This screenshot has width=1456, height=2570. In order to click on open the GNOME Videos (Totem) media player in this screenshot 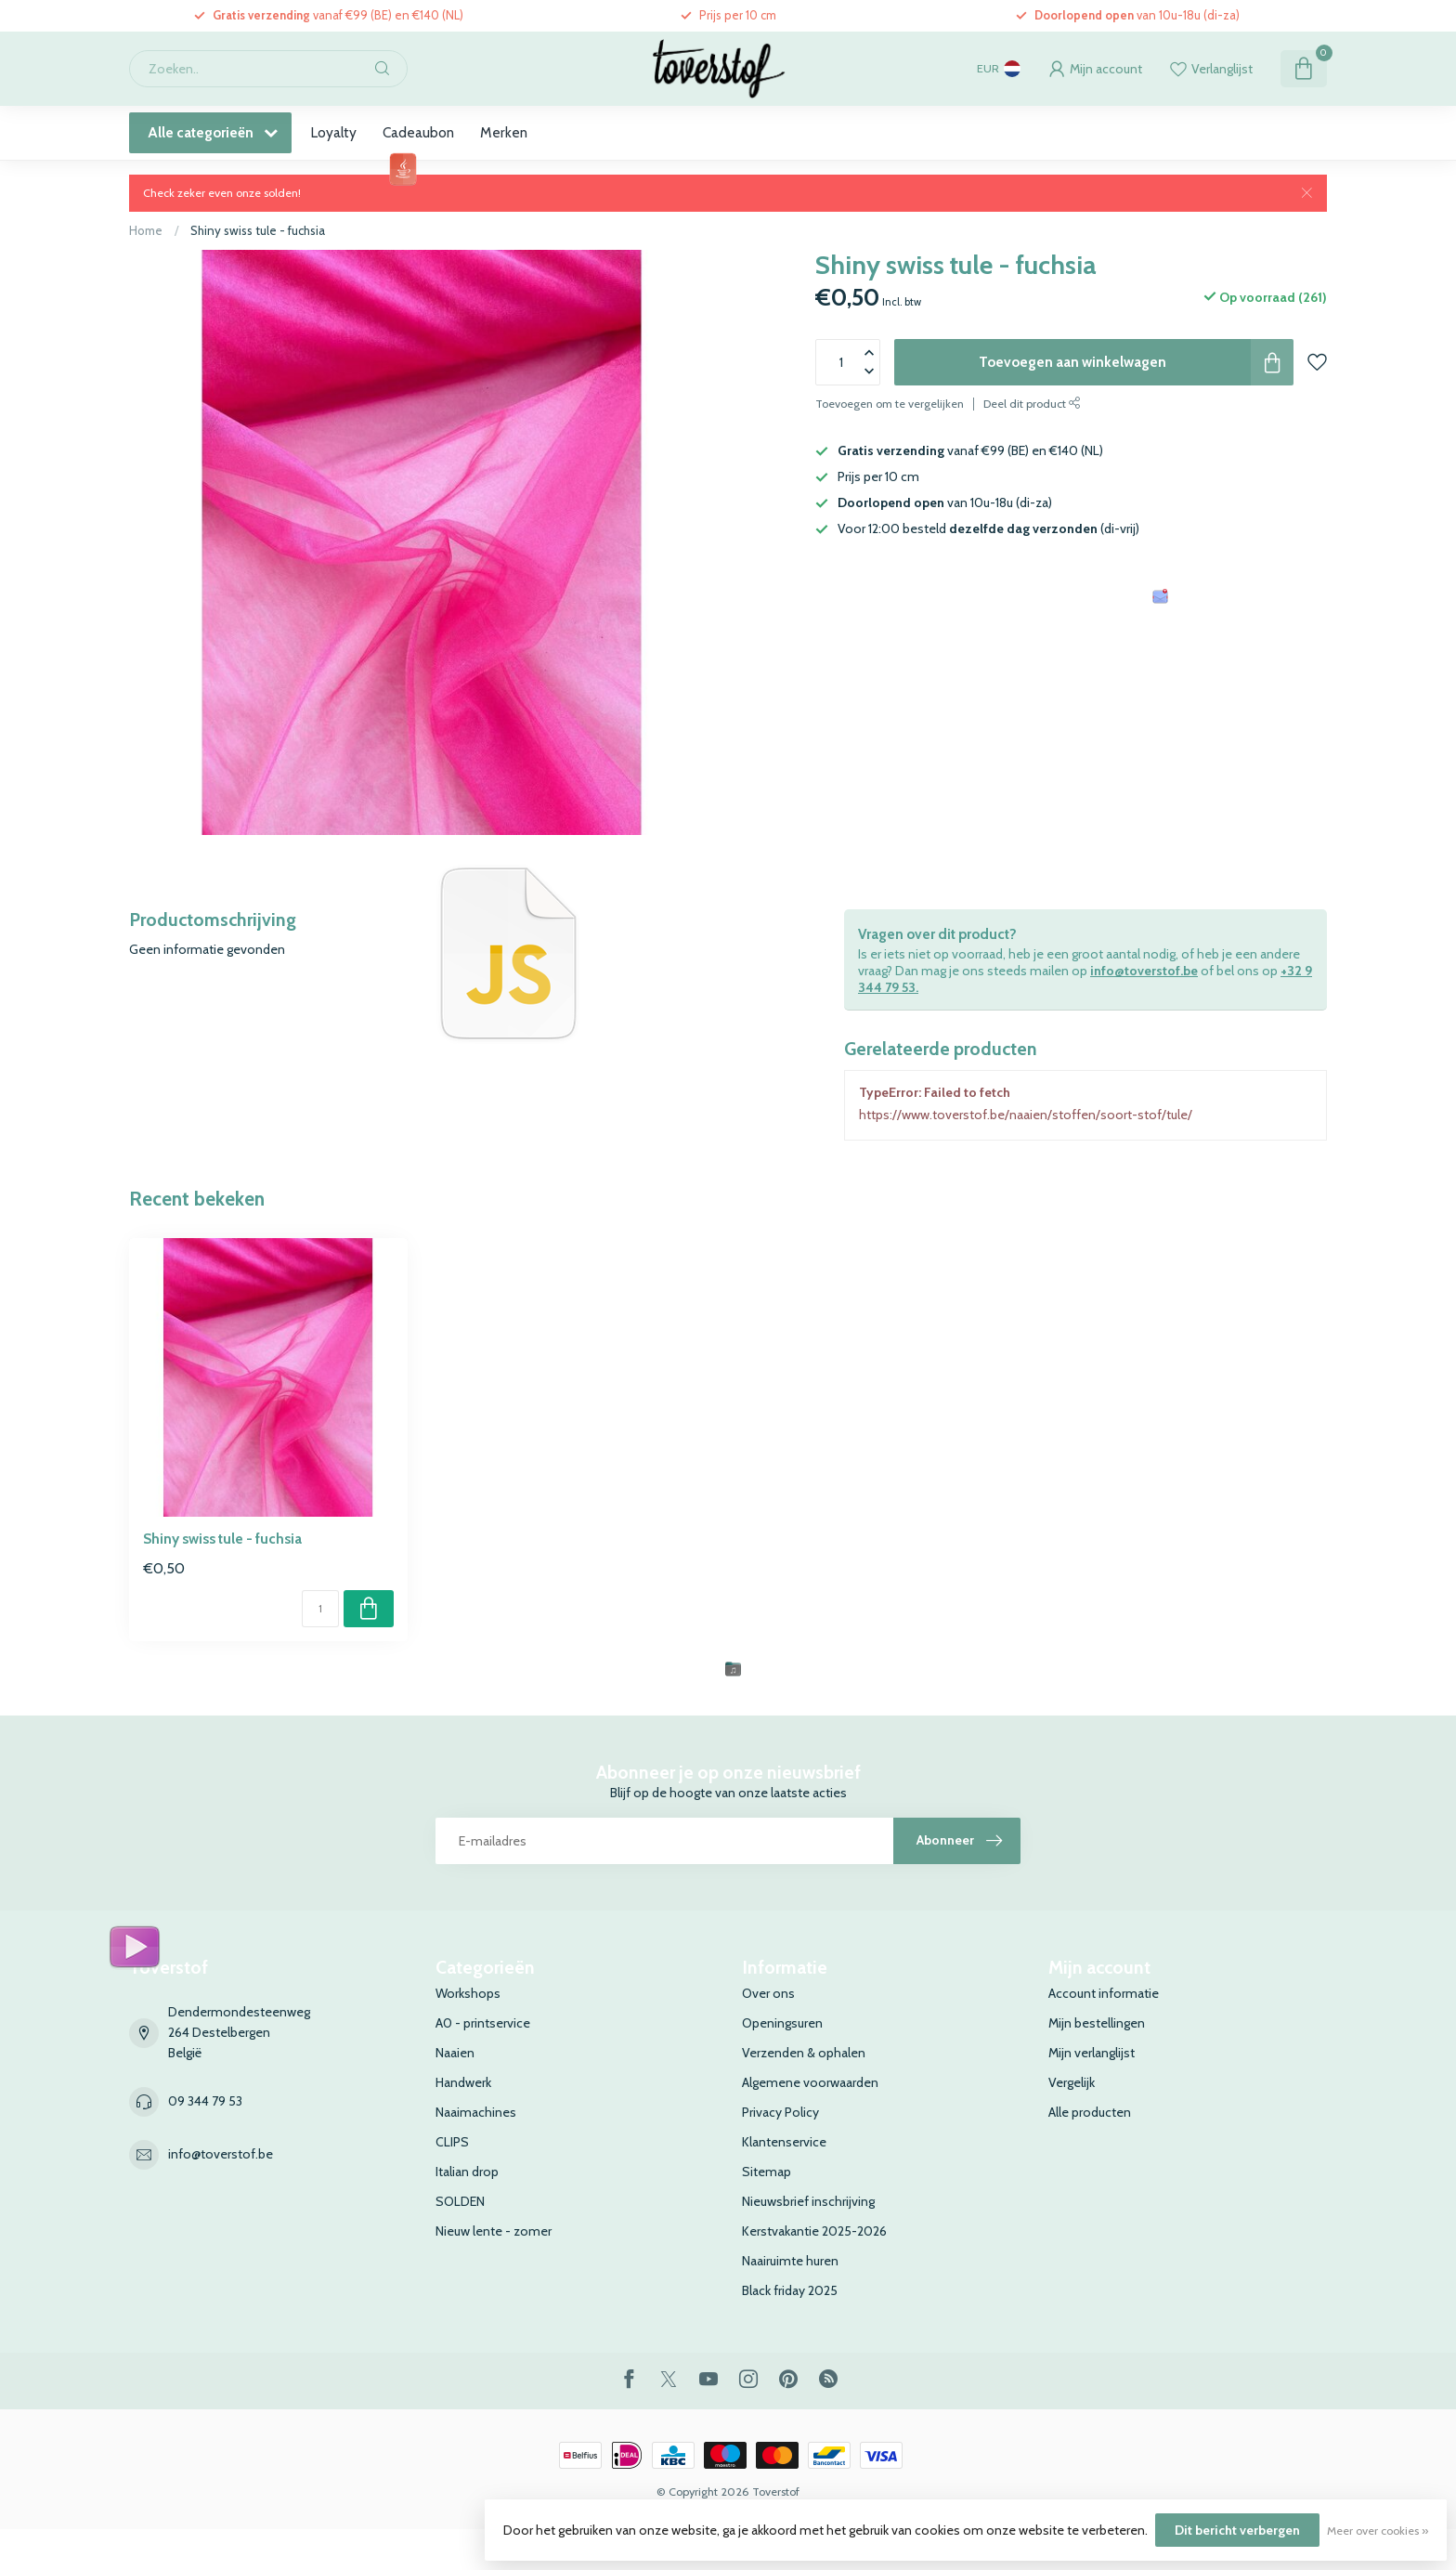, I will do `click(135, 1947)`.